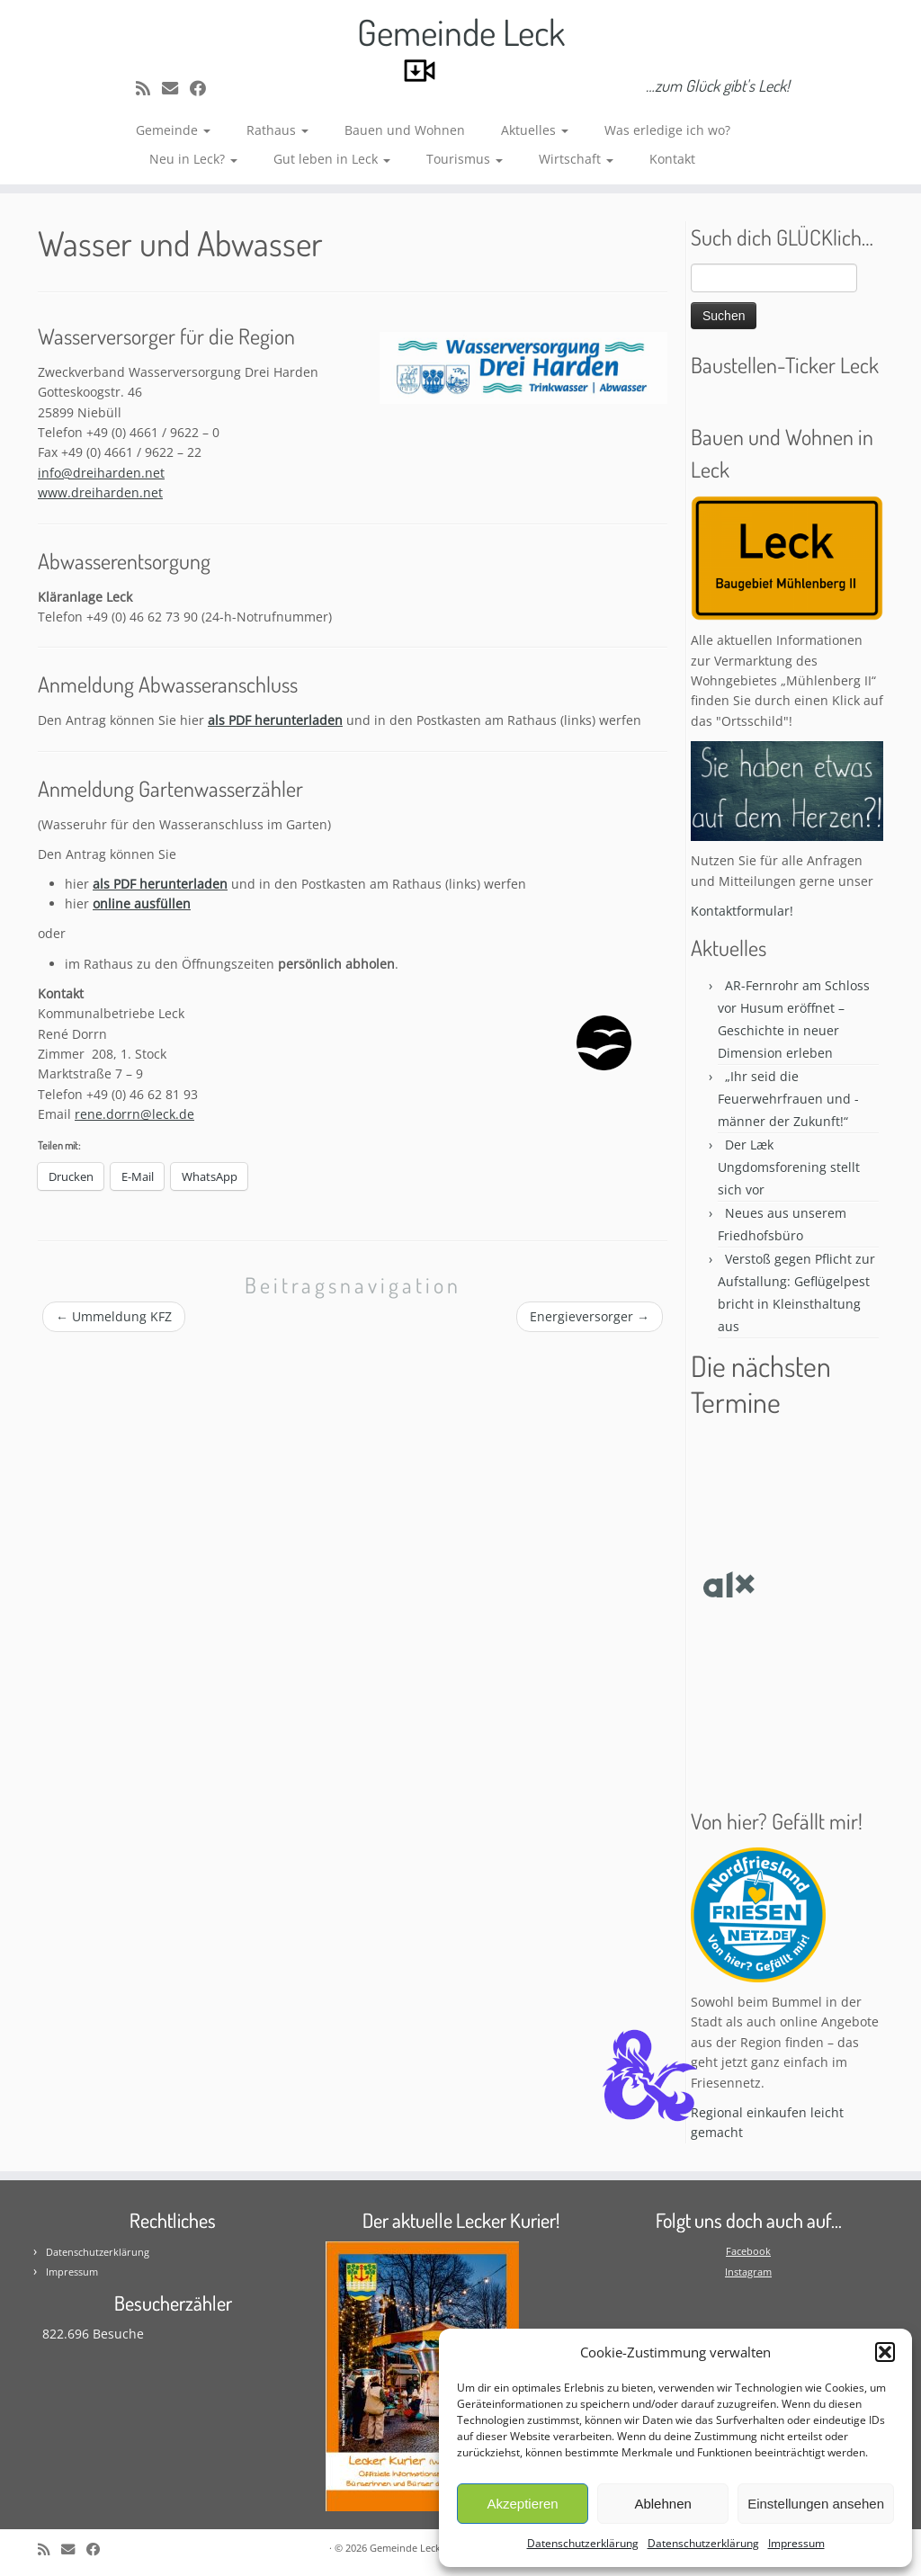 The width and height of the screenshot is (921, 2576). I want to click on download video to device, so click(419, 70).